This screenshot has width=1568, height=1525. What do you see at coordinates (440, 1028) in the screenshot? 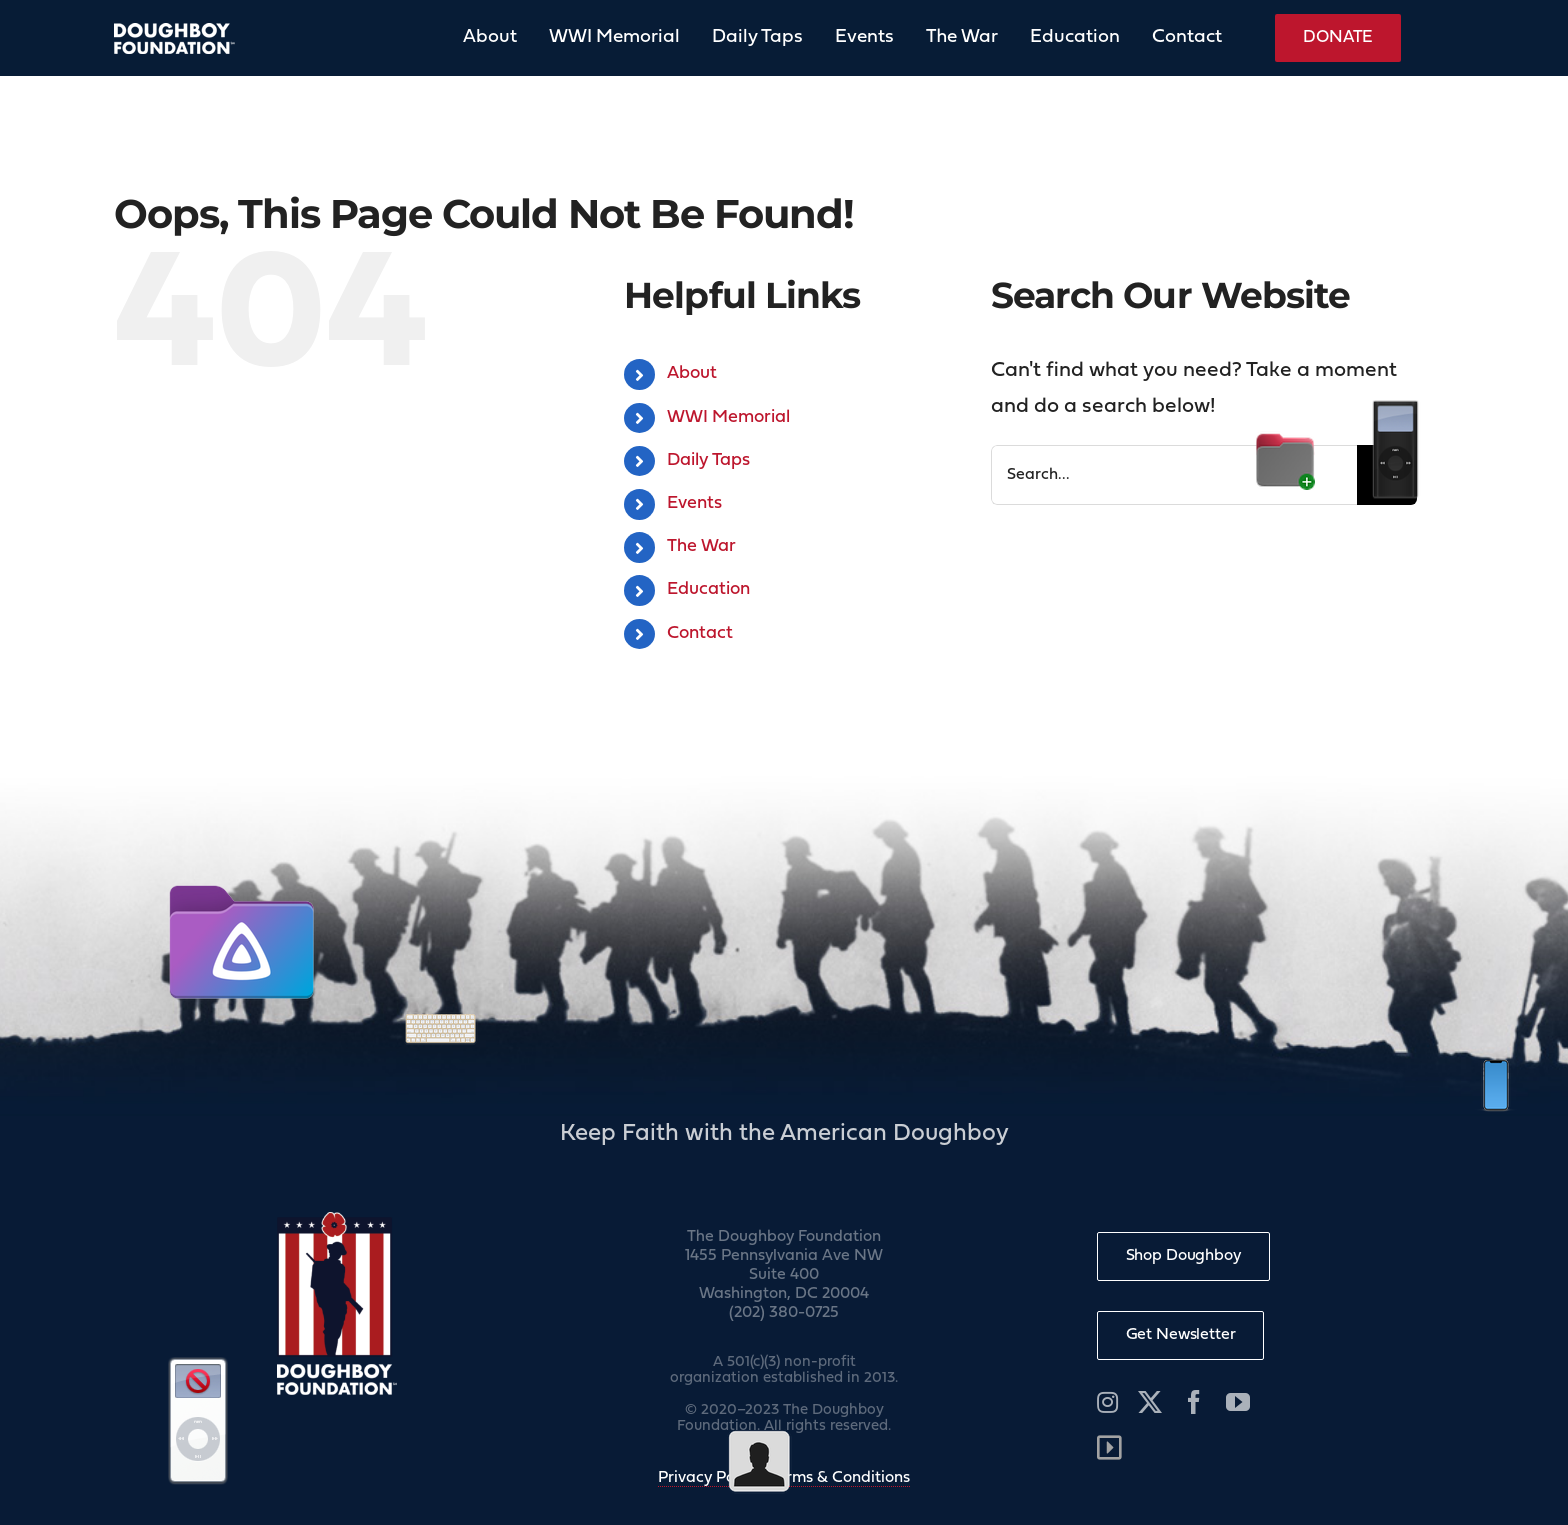
I see `connect a bluetooth keyboard` at bounding box center [440, 1028].